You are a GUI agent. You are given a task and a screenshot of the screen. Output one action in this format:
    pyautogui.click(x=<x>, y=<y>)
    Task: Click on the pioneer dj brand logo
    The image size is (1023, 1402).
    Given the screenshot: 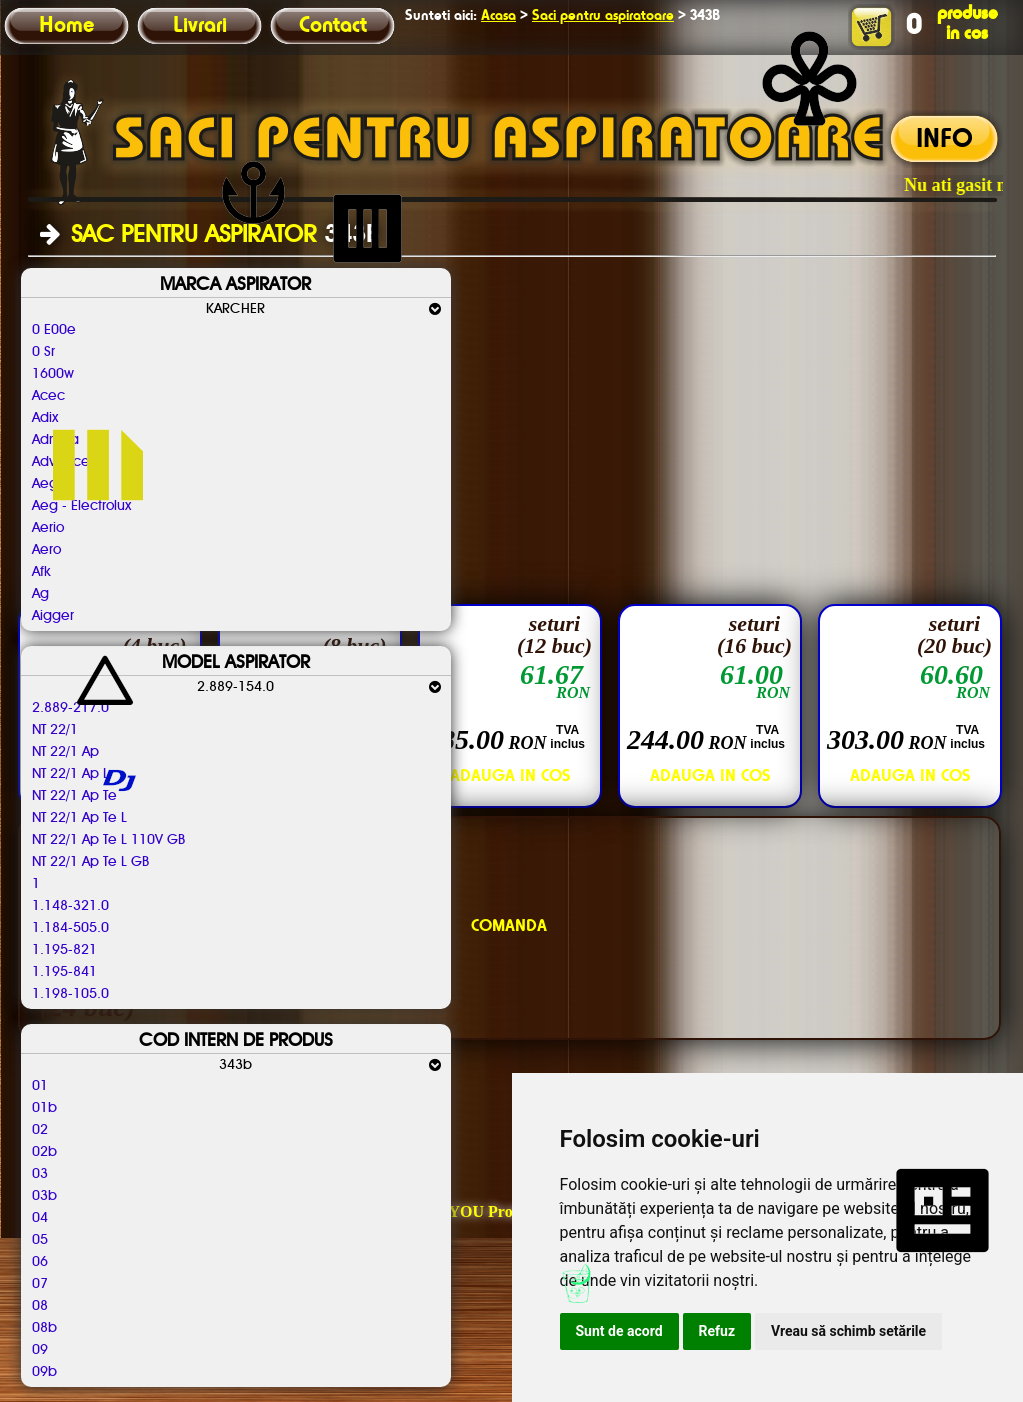 What is the action you would take?
    pyautogui.click(x=119, y=780)
    